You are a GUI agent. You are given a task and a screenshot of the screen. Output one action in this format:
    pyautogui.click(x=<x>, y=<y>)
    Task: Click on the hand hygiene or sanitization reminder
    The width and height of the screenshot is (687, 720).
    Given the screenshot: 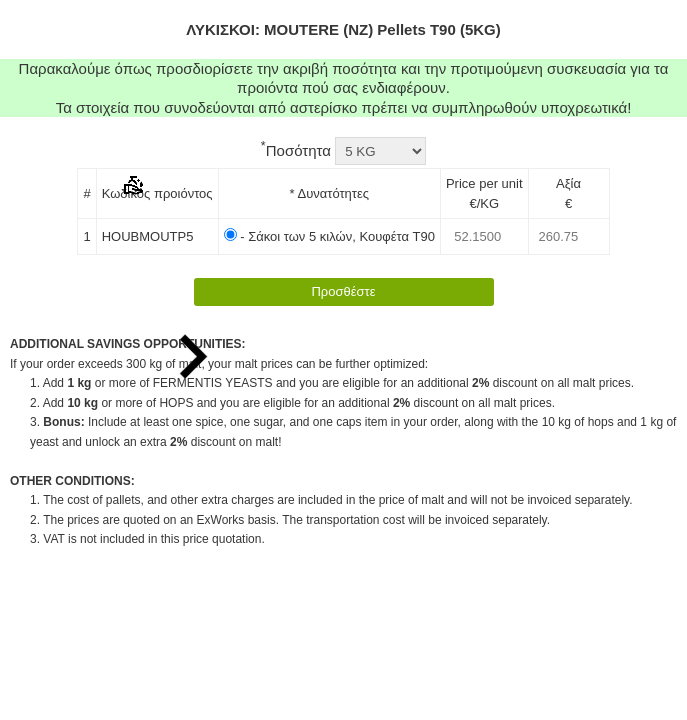 What is the action you would take?
    pyautogui.click(x=134, y=185)
    